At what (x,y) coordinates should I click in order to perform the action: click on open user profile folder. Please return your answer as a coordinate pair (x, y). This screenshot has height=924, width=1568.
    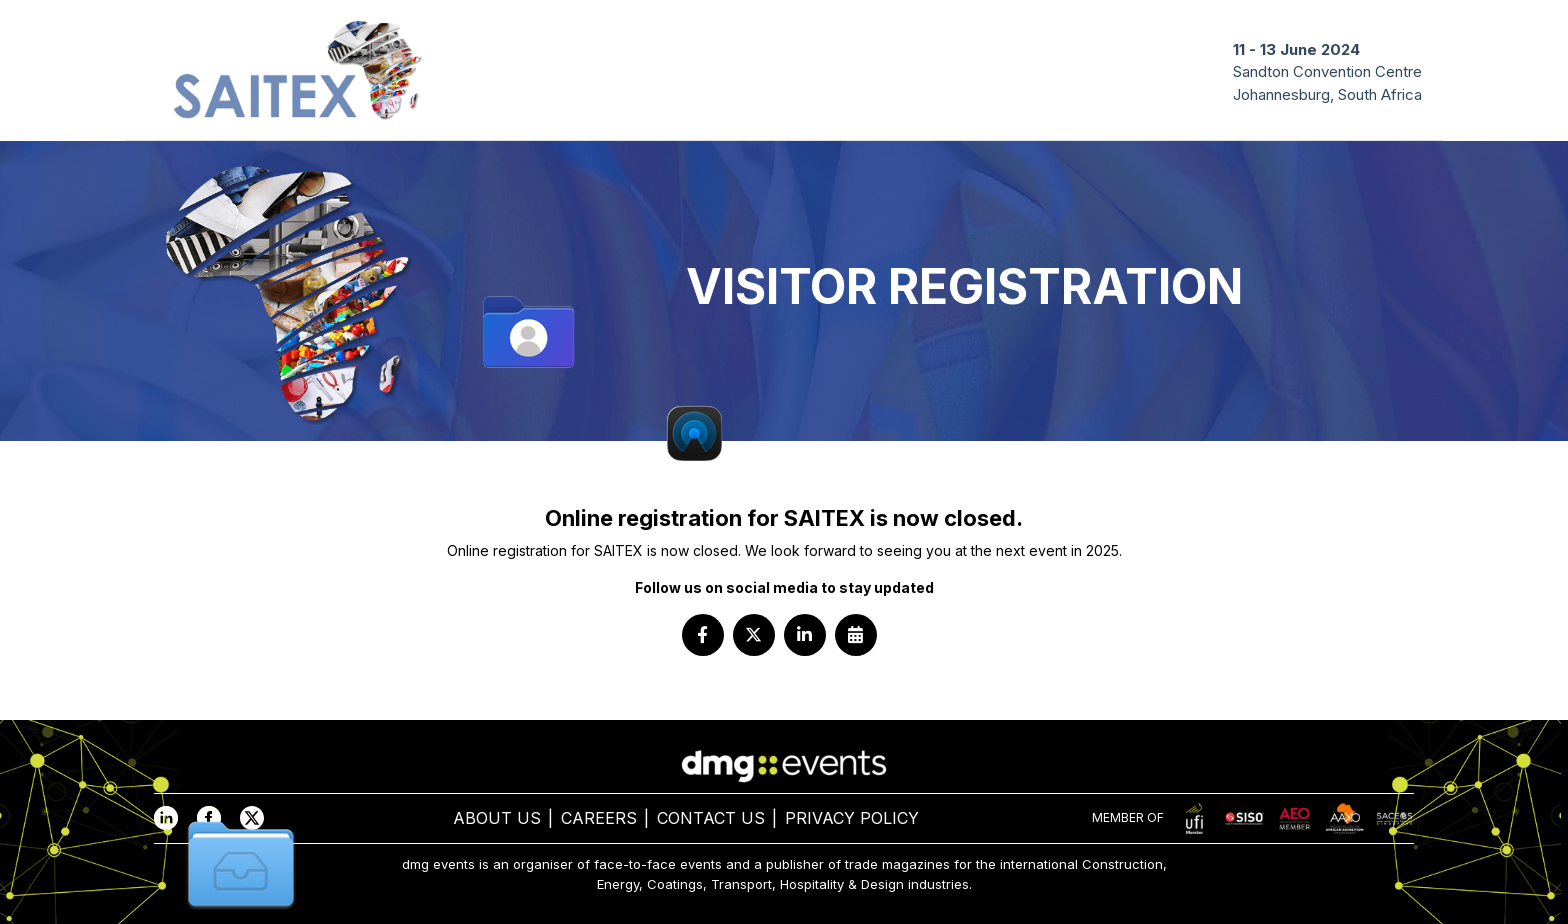
    Looking at the image, I should click on (528, 334).